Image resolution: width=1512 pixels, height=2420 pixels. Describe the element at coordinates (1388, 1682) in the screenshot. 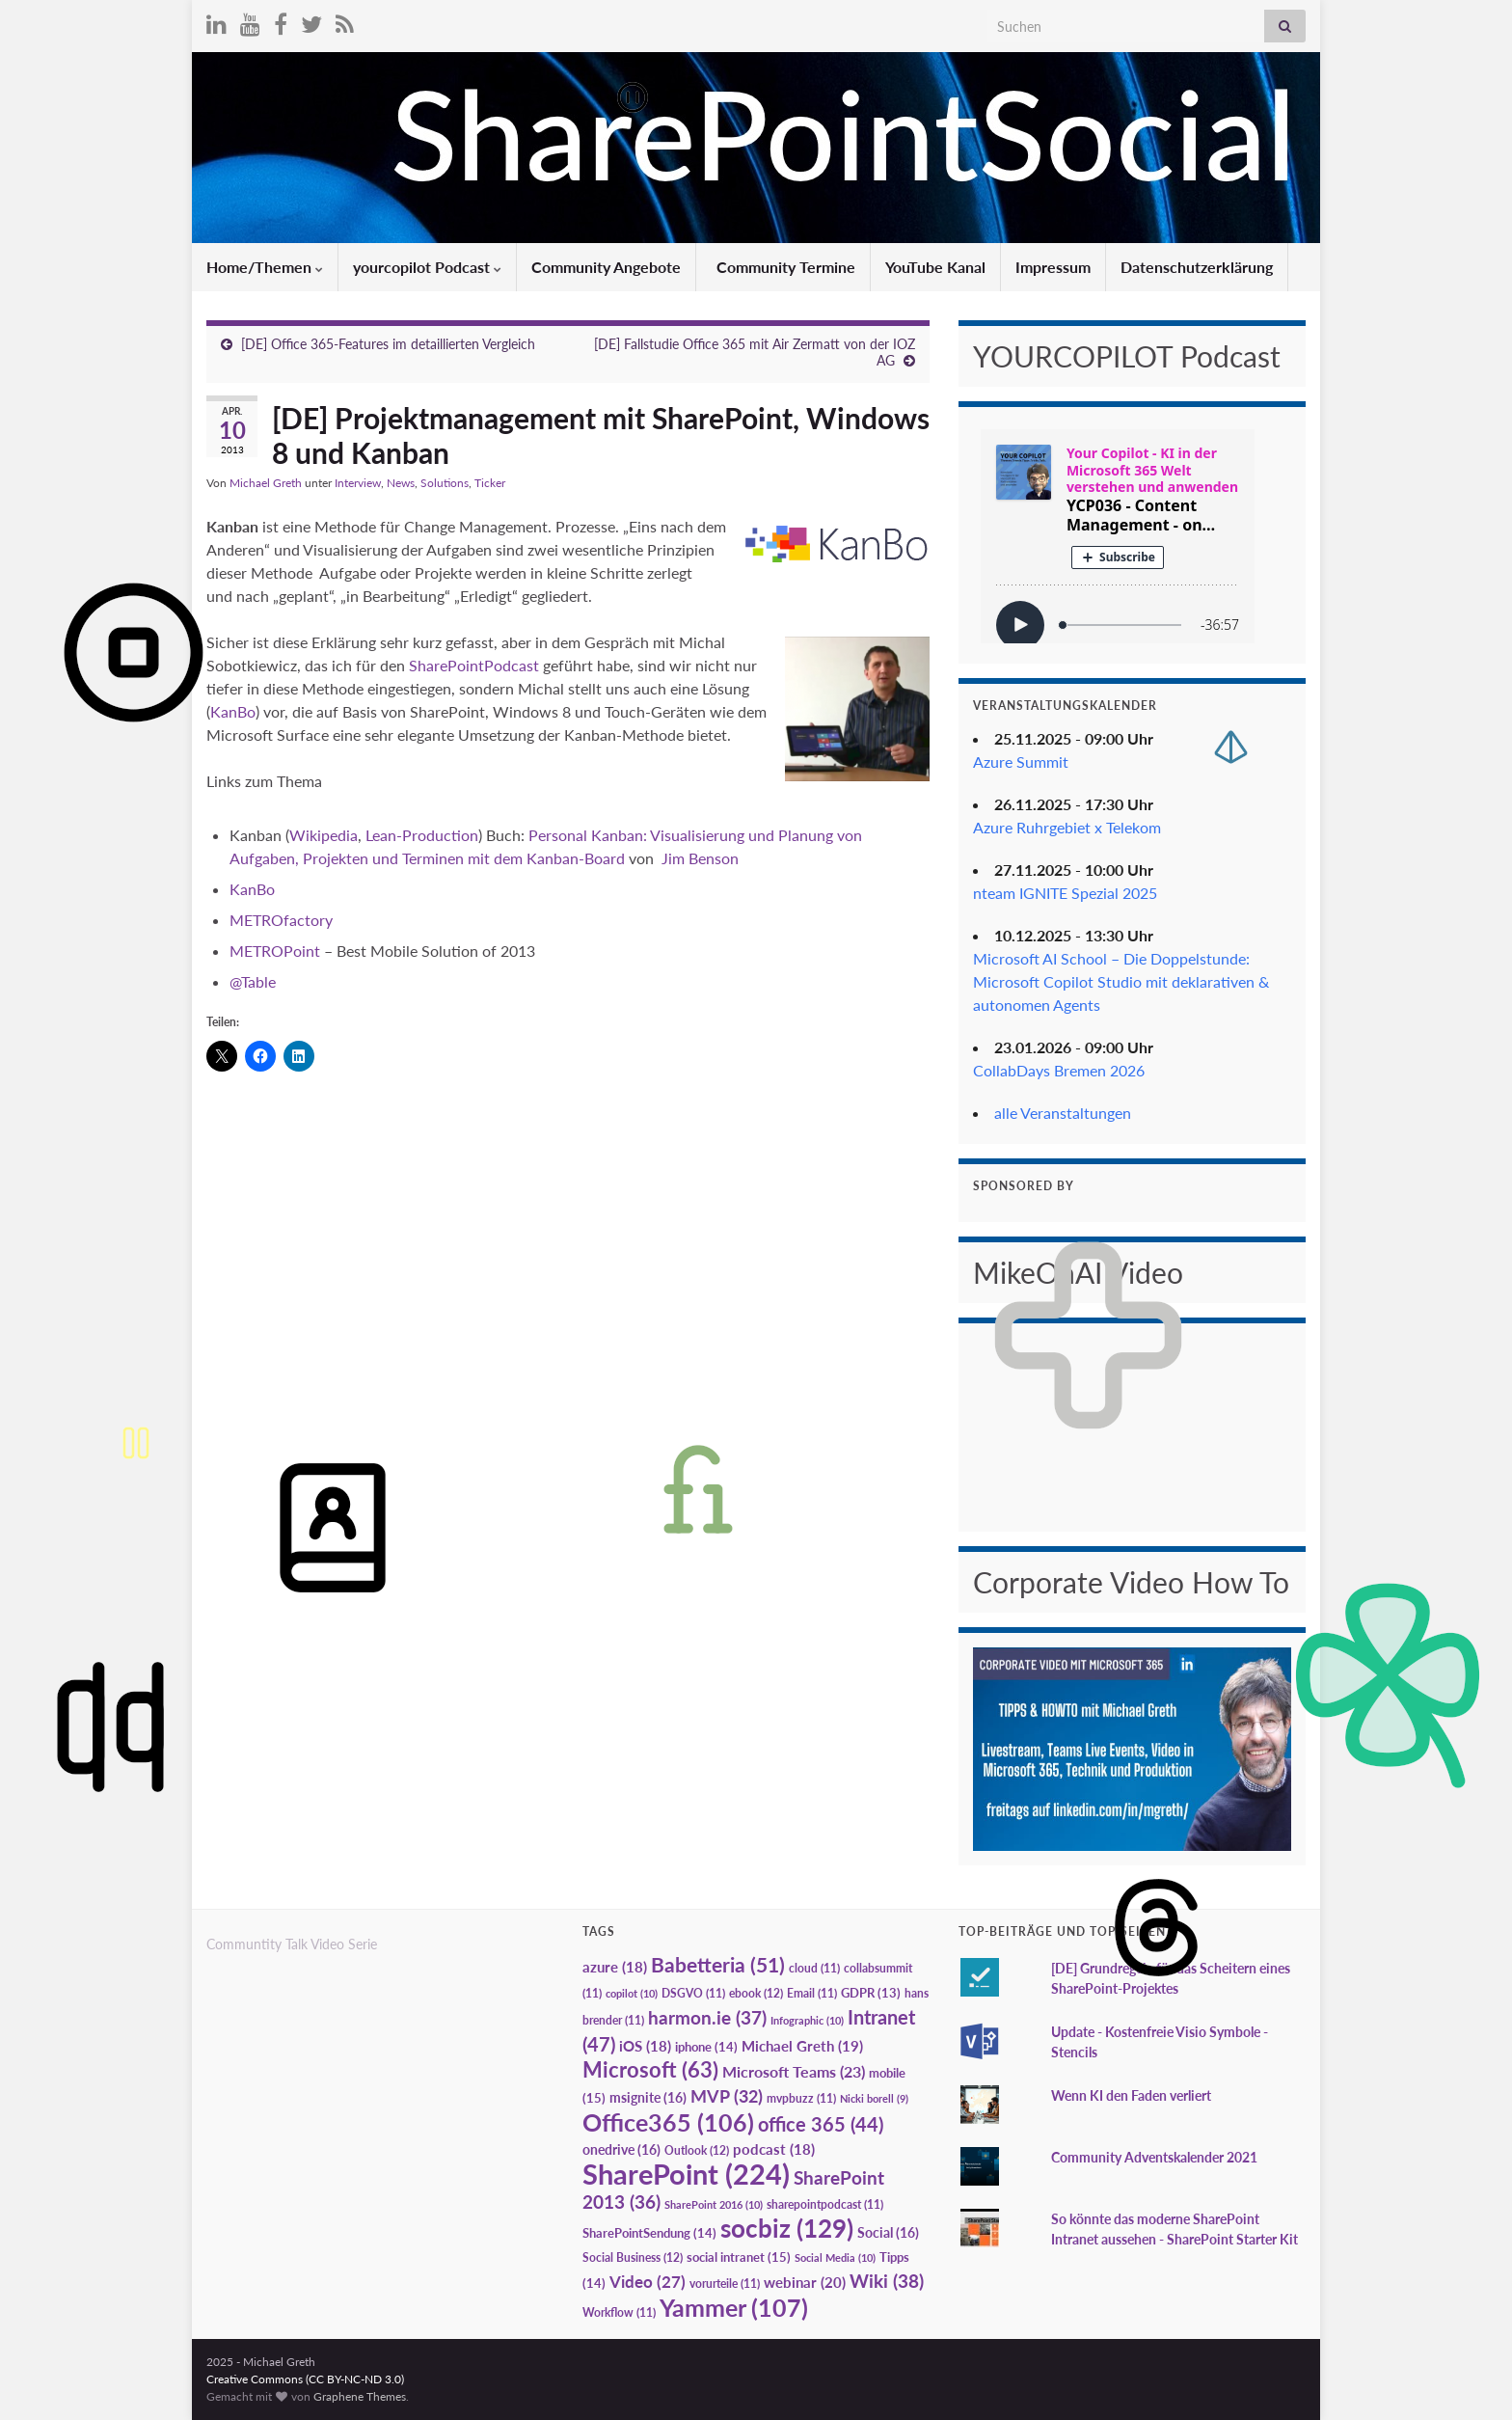

I see `indicates a lucky or bonus reward` at that location.